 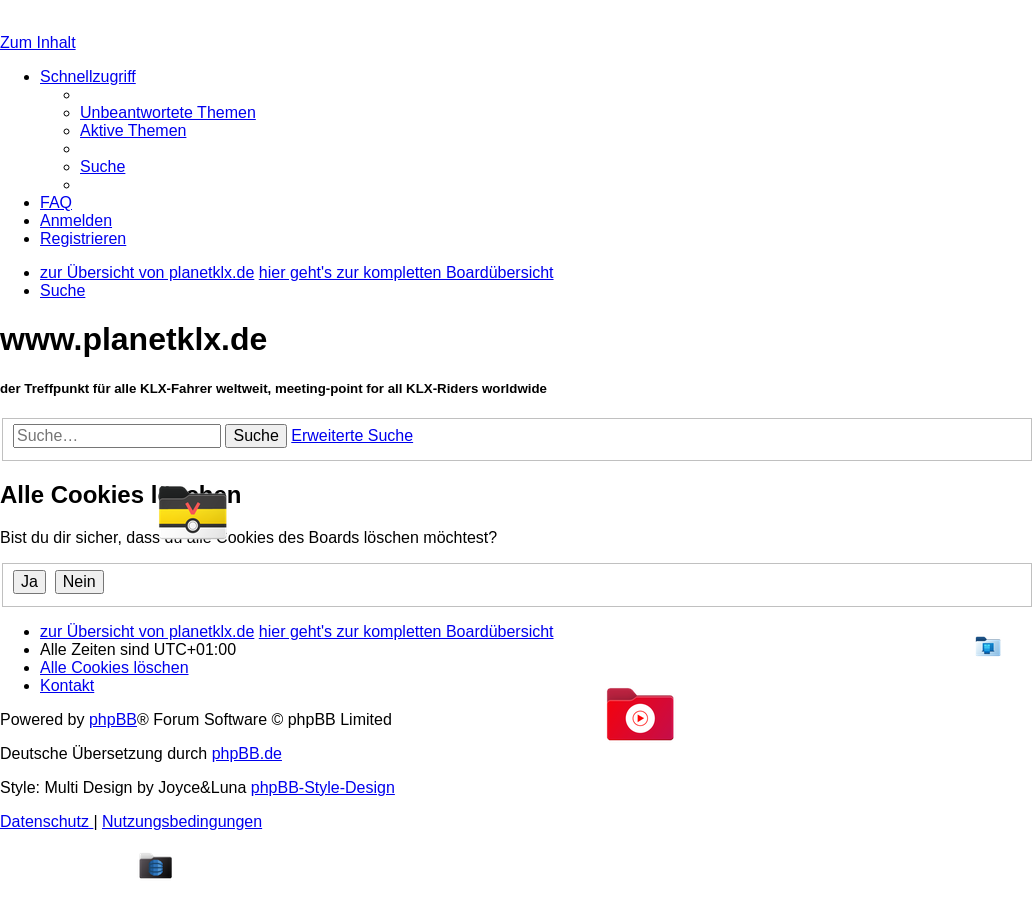 What do you see at coordinates (192, 514) in the screenshot?
I see `folder containing pokémon level ball assets` at bounding box center [192, 514].